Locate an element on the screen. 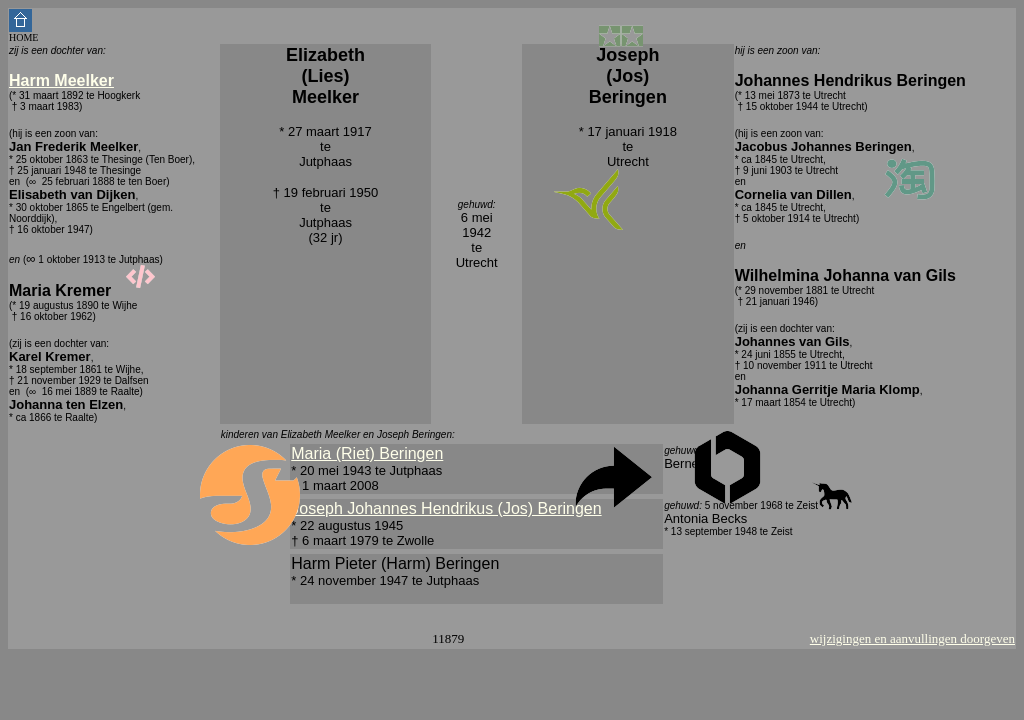 Image resolution: width=1024 pixels, height=720 pixels. open Taobao app is located at coordinates (909, 179).